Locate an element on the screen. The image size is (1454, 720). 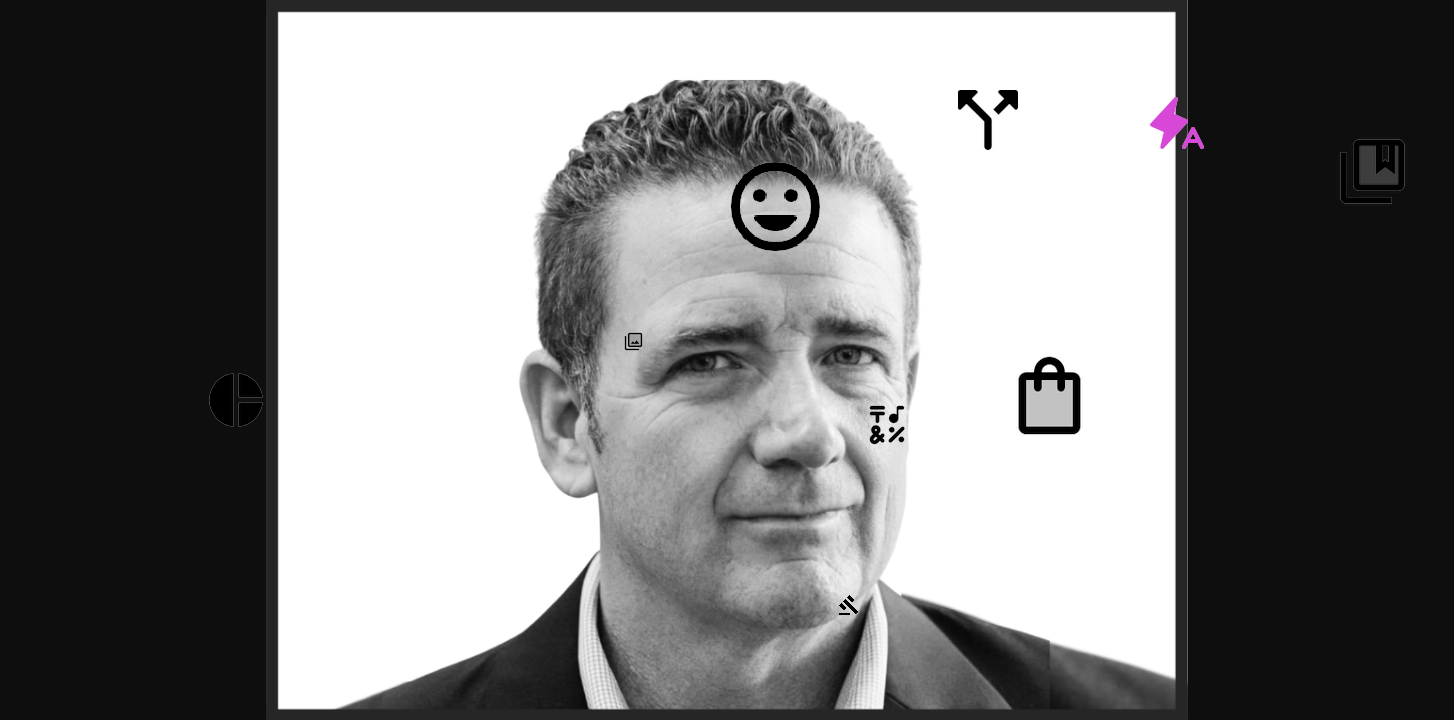
split or fork a call to multiple recipients is located at coordinates (988, 120).